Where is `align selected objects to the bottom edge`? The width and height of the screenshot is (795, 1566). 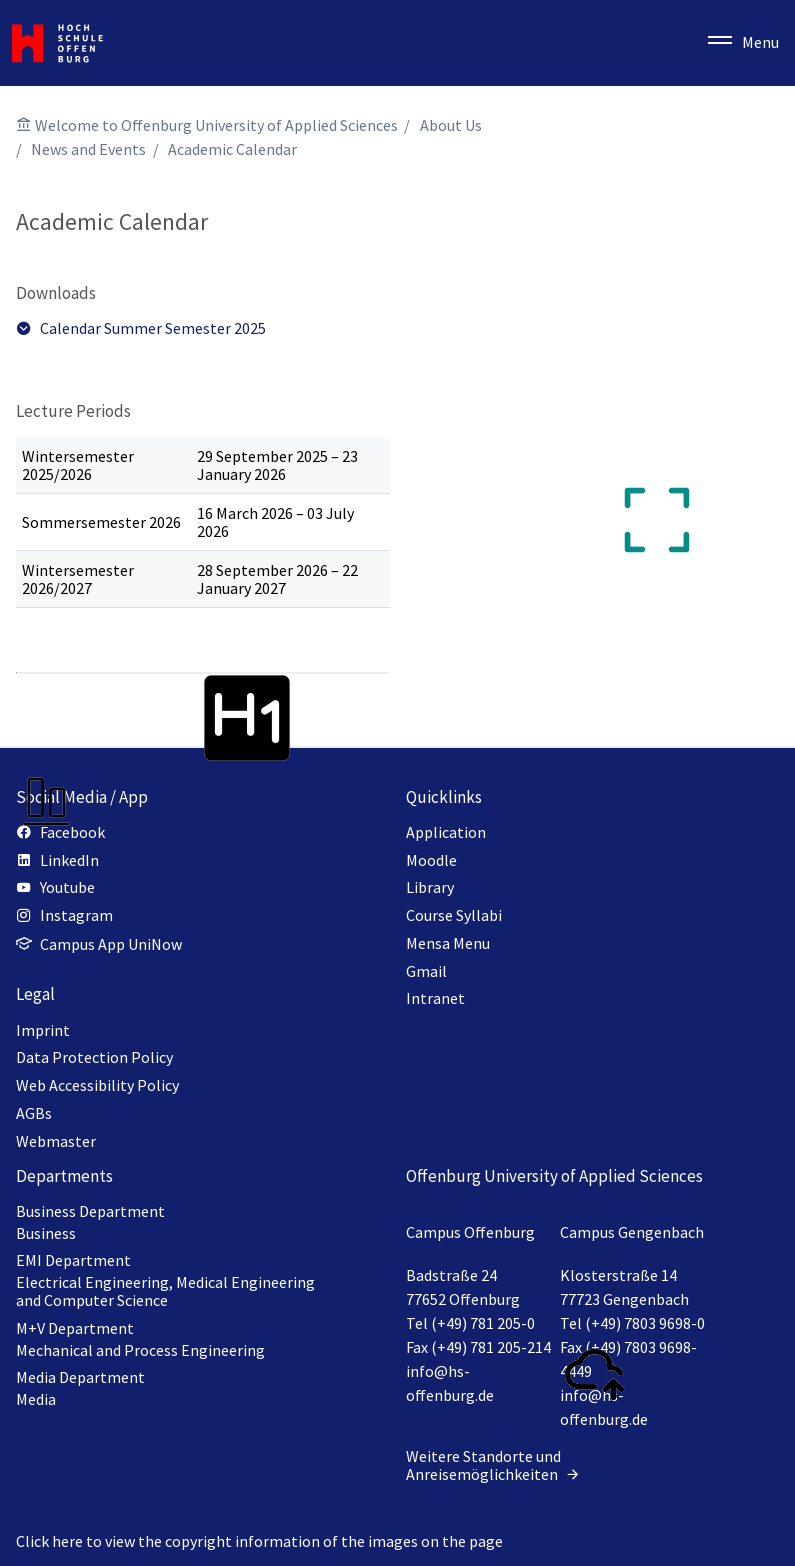 align selected objects to the bottom edge is located at coordinates (46, 802).